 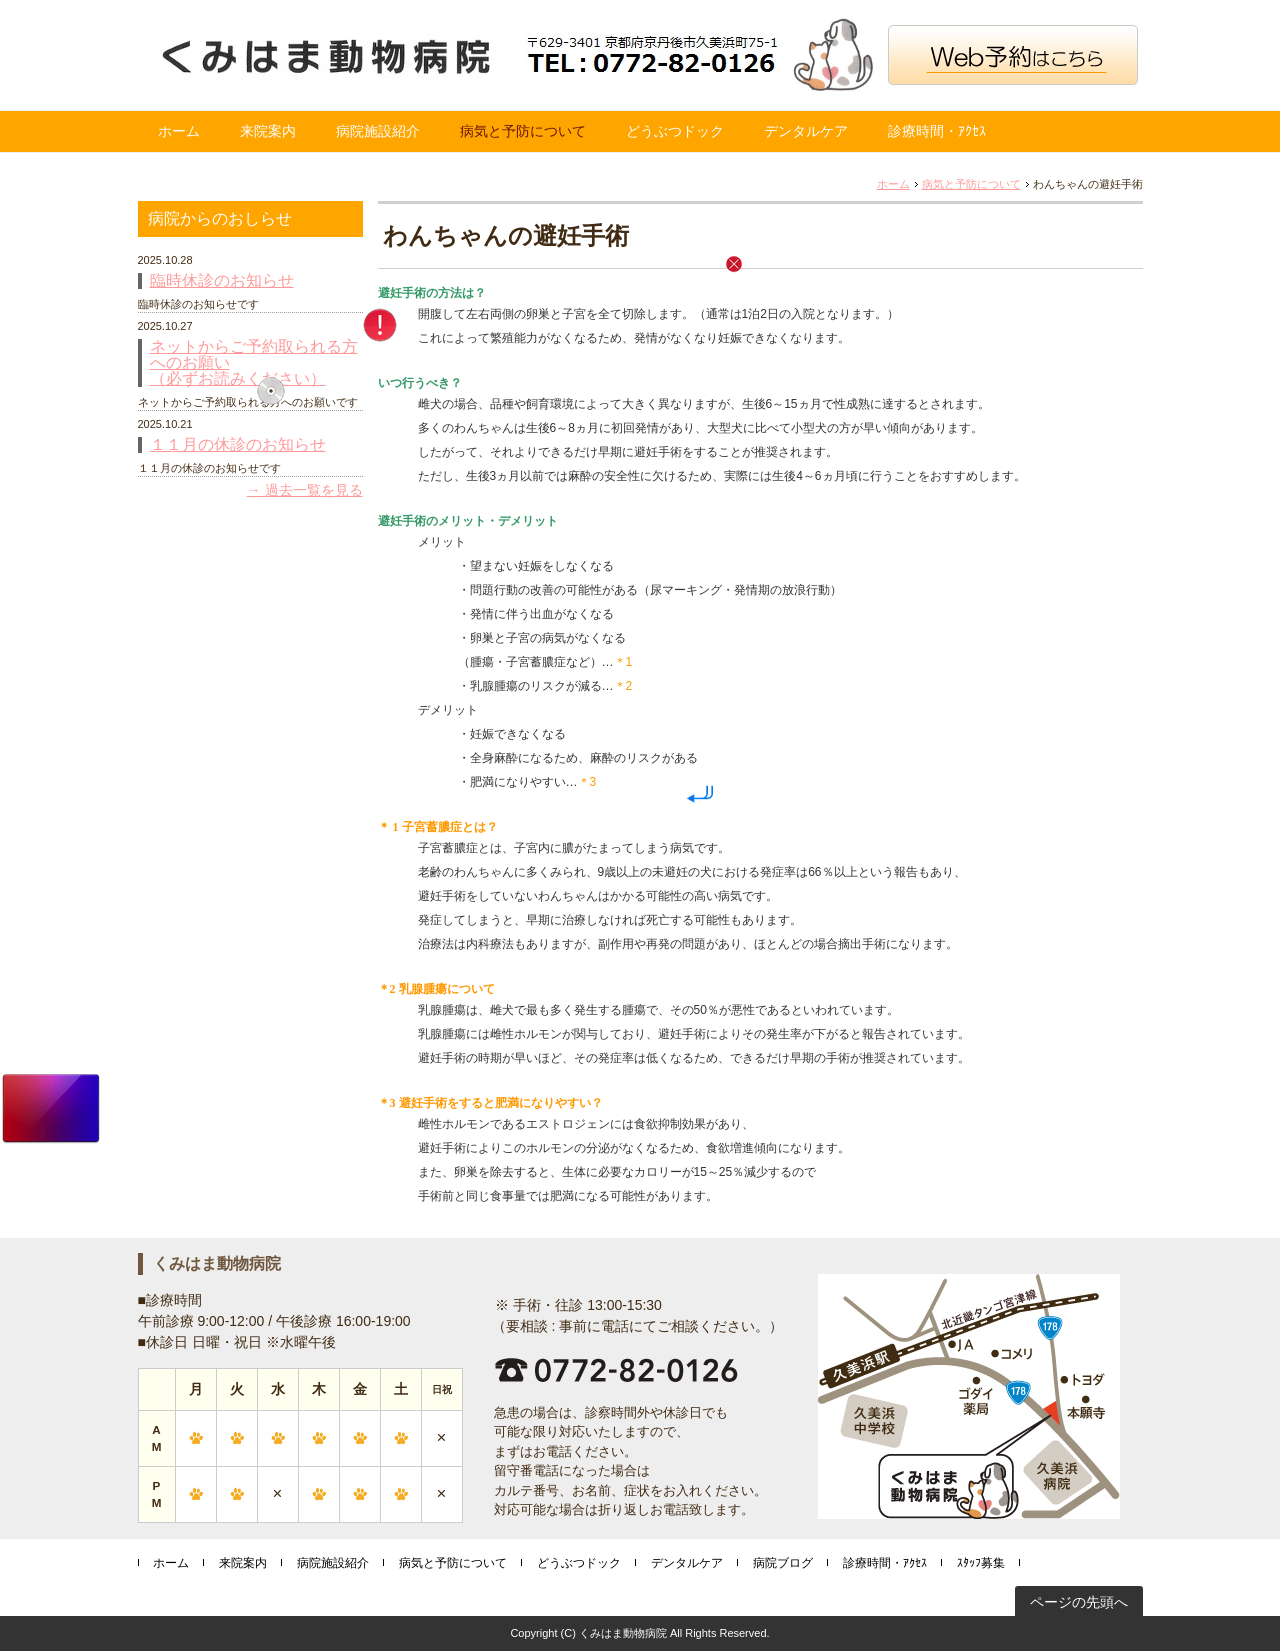 I want to click on indicates an Insync sync error or failure, so click(x=734, y=264).